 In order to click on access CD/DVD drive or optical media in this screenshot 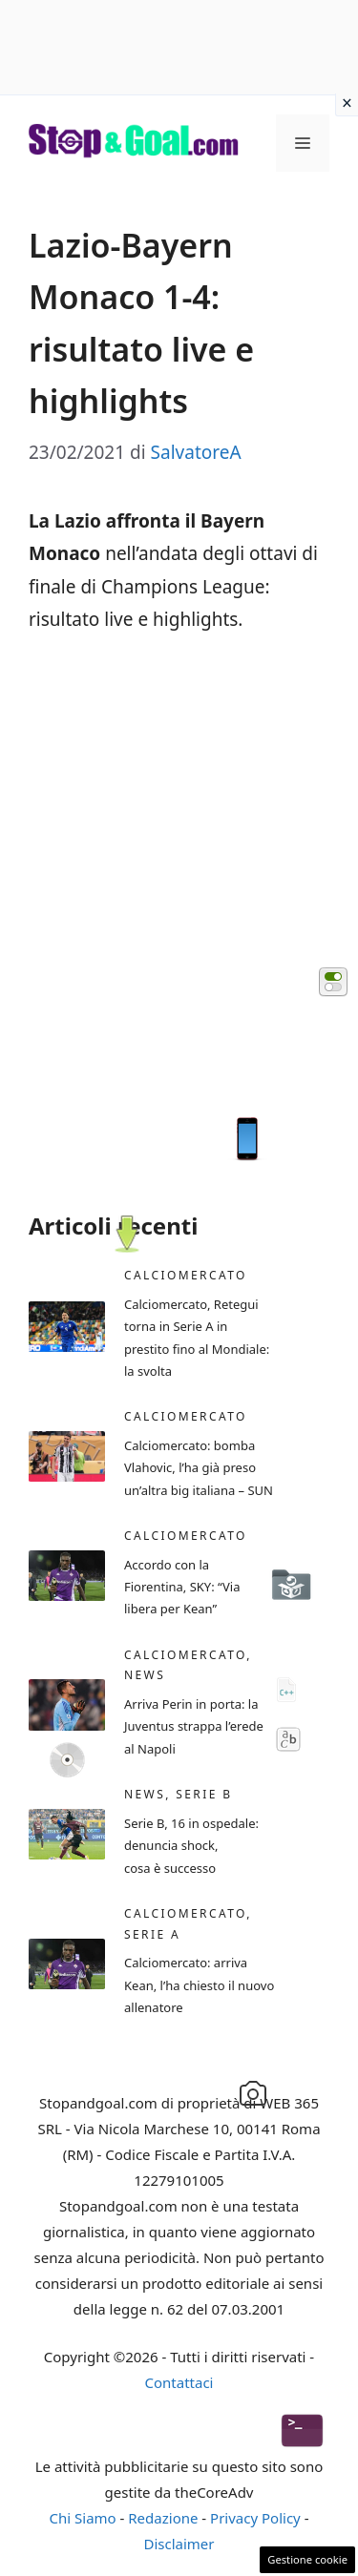, I will do `click(67, 1759)`.